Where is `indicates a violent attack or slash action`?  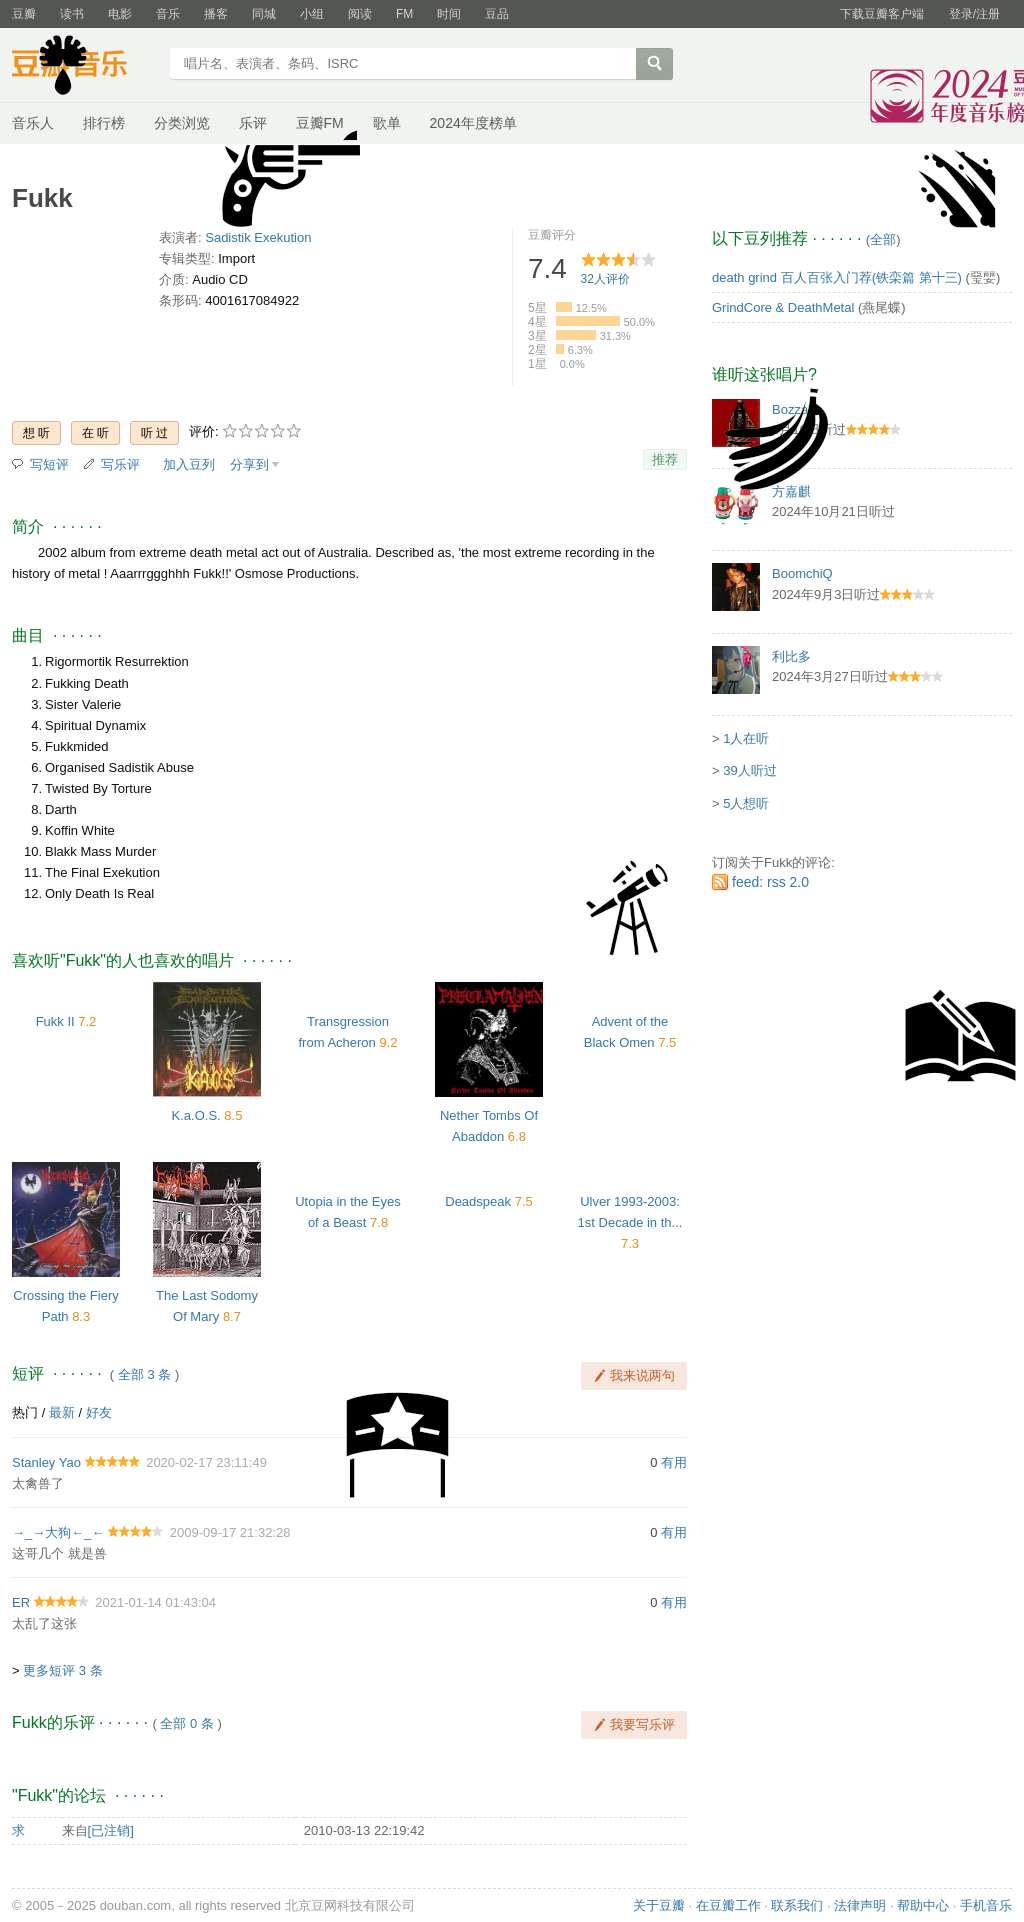 indicates a violent attack or slash action is located at coordinates (956, 188).